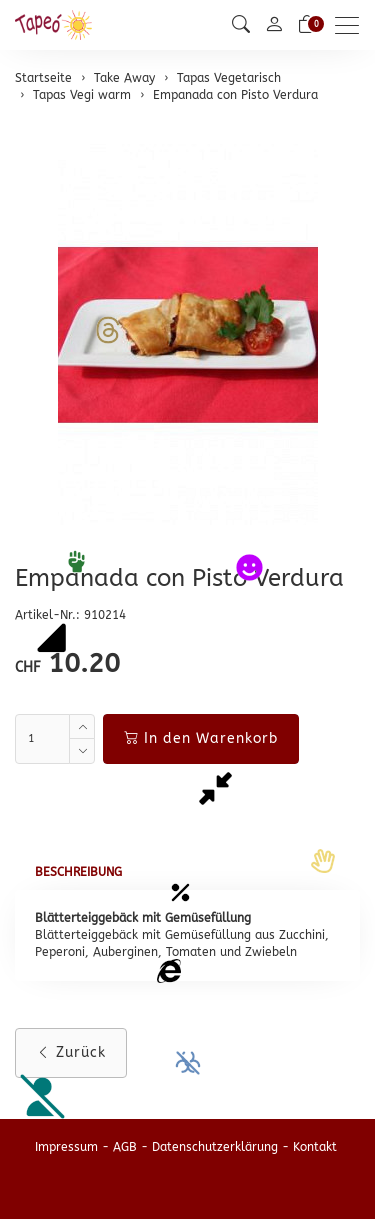  Describe the element at coordinates (42, 1096) in the screenshot. I see `block or remove a user` at that location.